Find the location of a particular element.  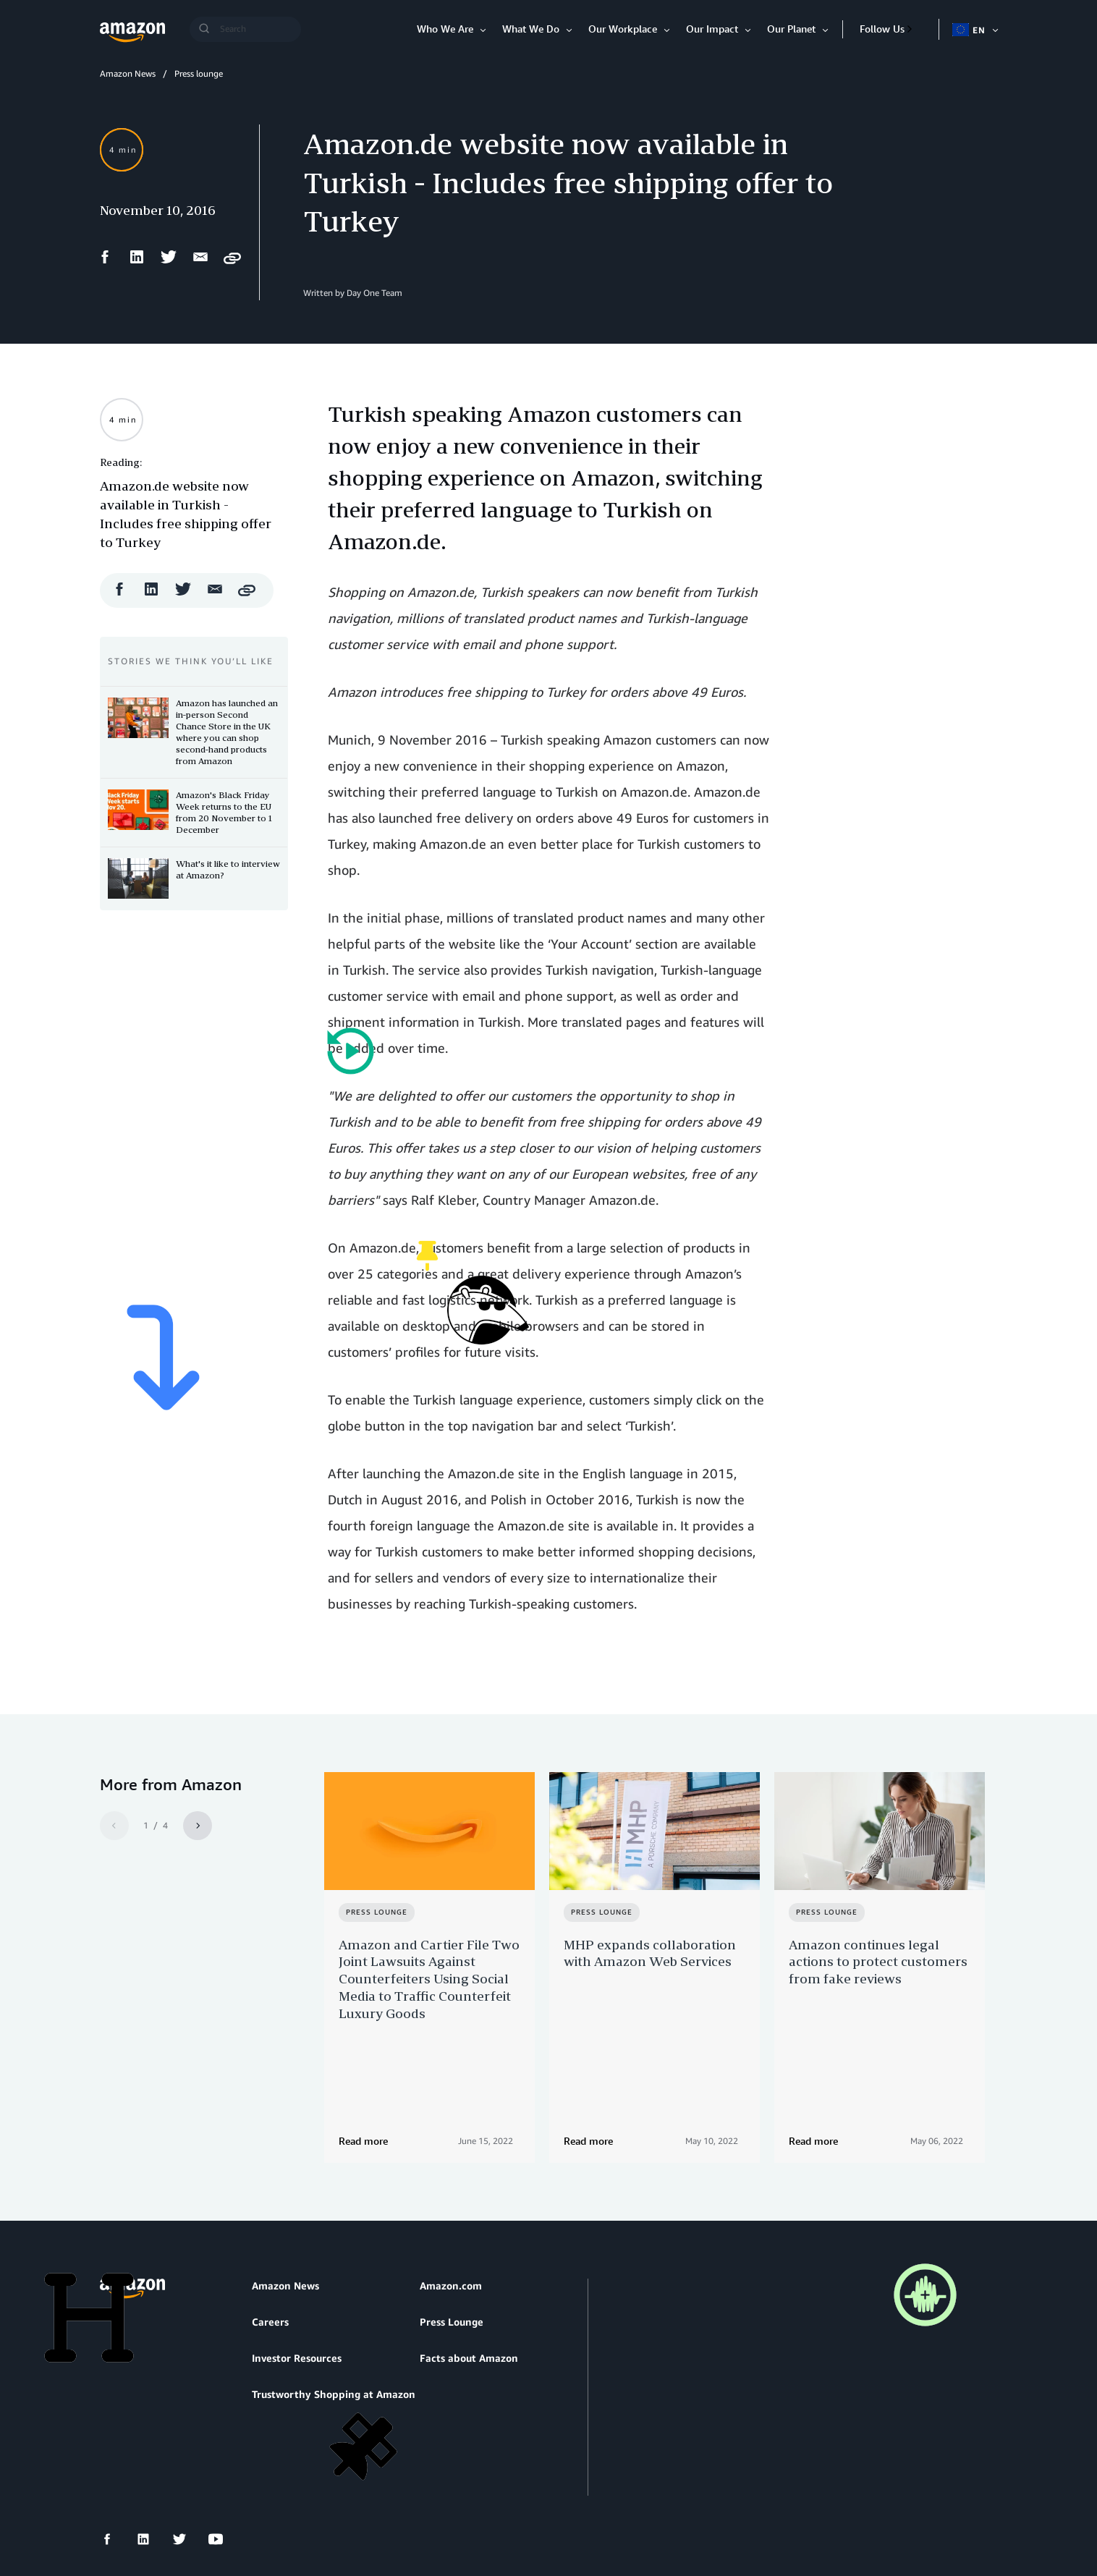

creative commons sampling plus license indicator is located at coordinates (925, 2295).